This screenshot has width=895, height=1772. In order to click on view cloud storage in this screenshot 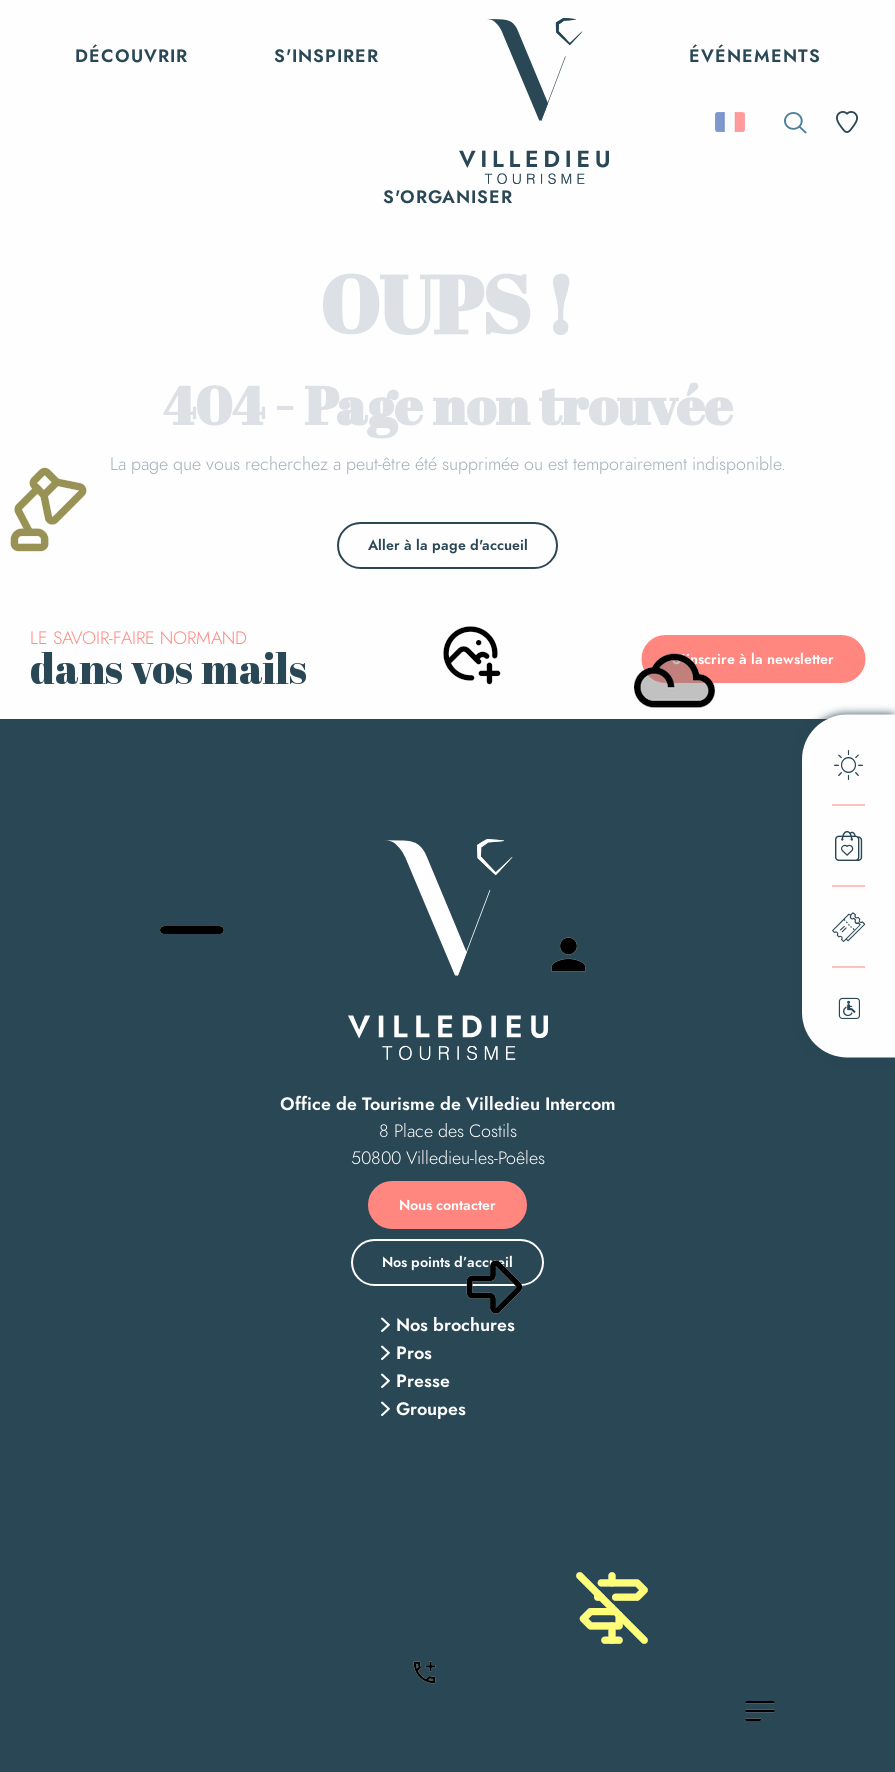, I will do `click(674, 680)`.